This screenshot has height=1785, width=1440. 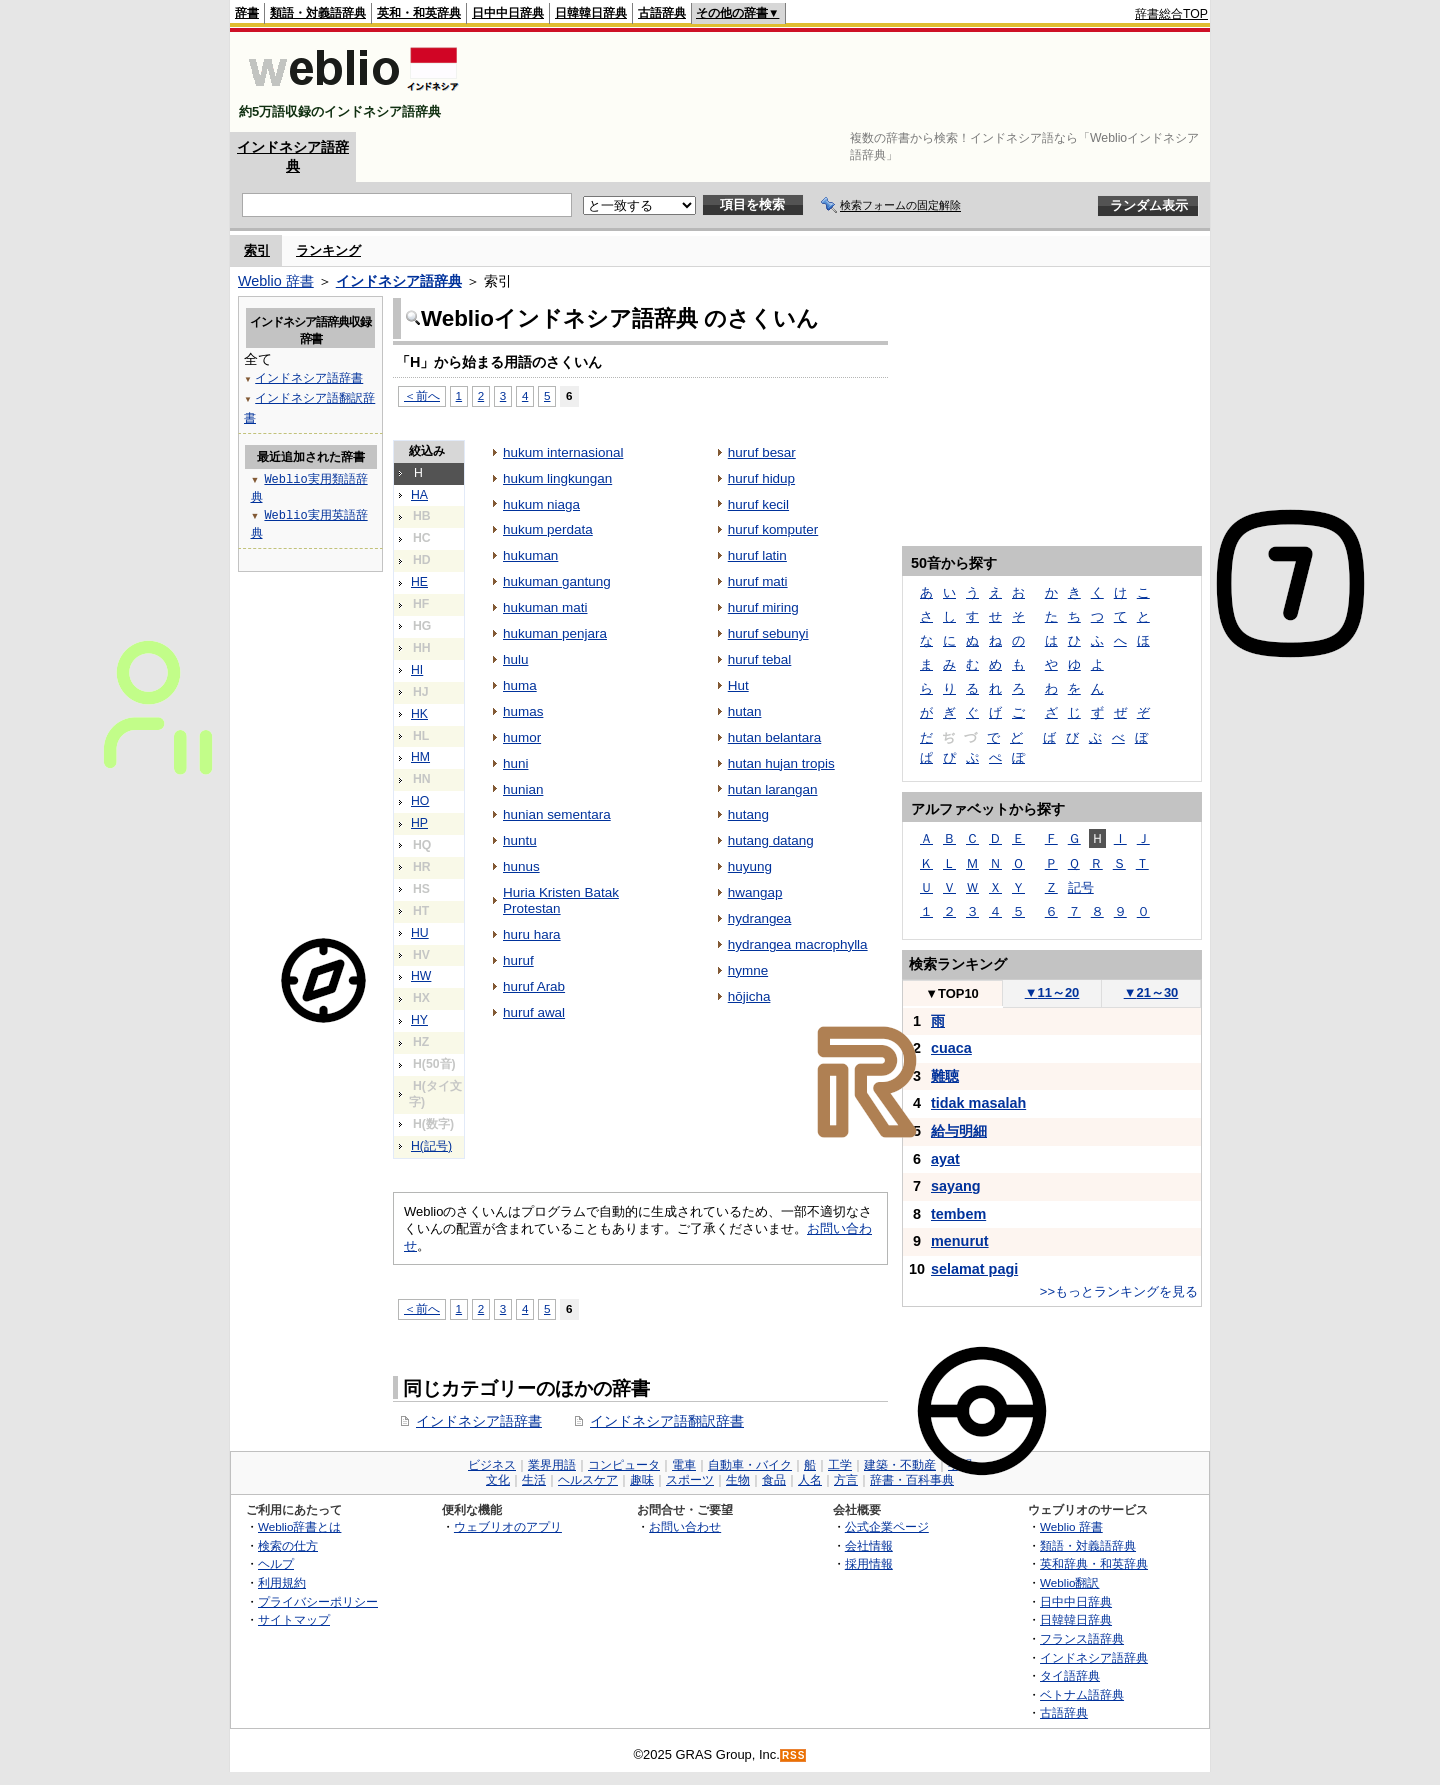 I want to click on pause or temporarily suspend a user account, so click(x=148, y=704).